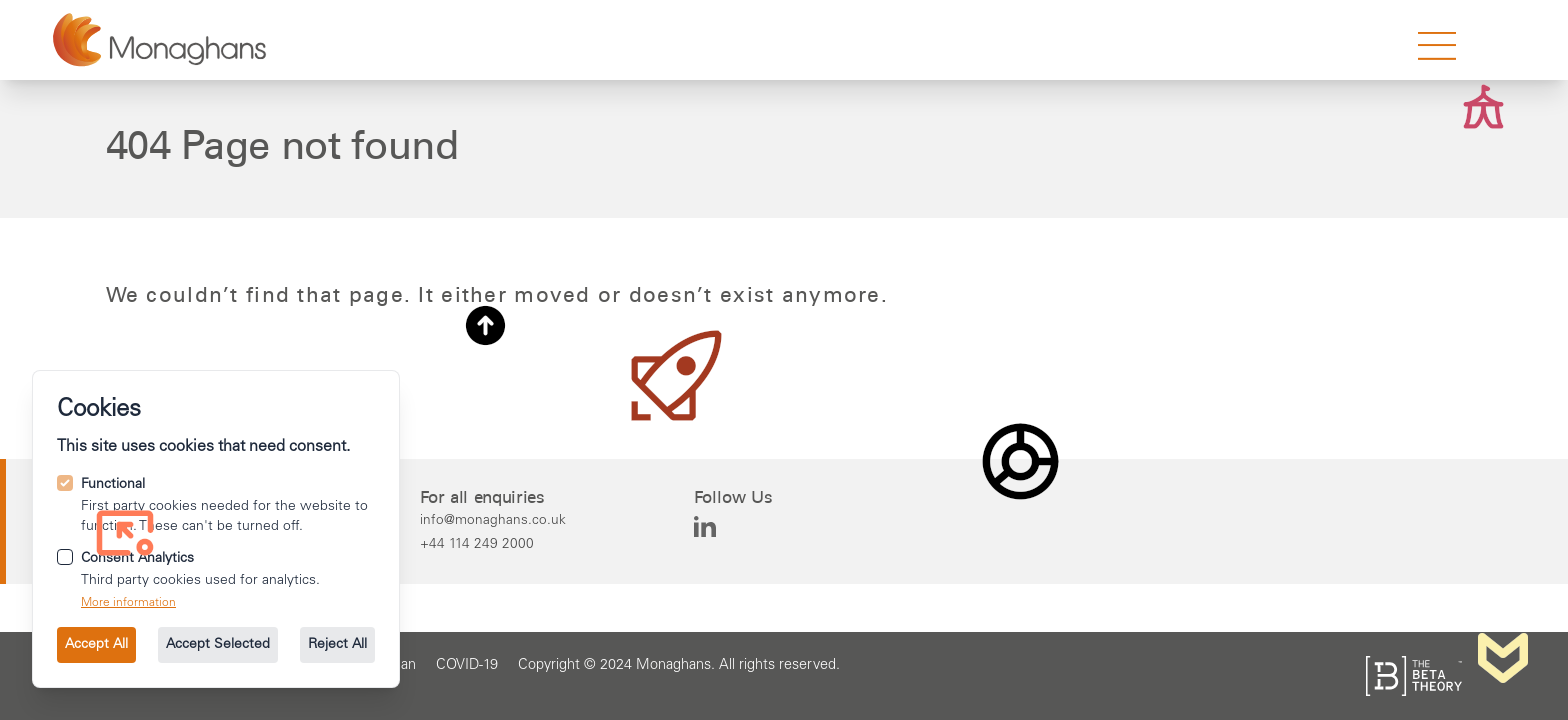 The width and height of the screenshot is (1568, 720). I want to click on view analytics or statistics breakdown, so click(1020, 461).